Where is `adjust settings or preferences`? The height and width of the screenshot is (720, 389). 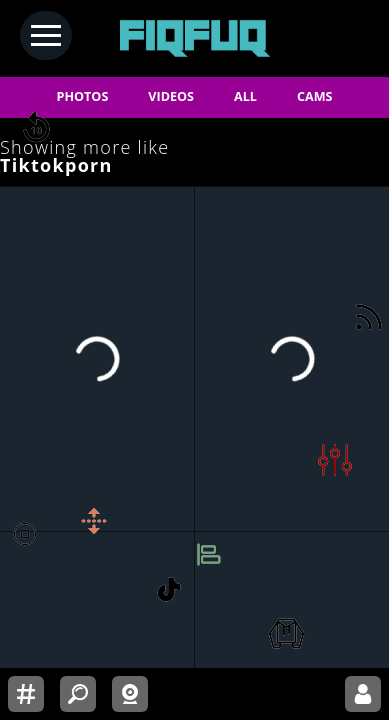 adjust settings or preferences is located at coordinates (335, 460).